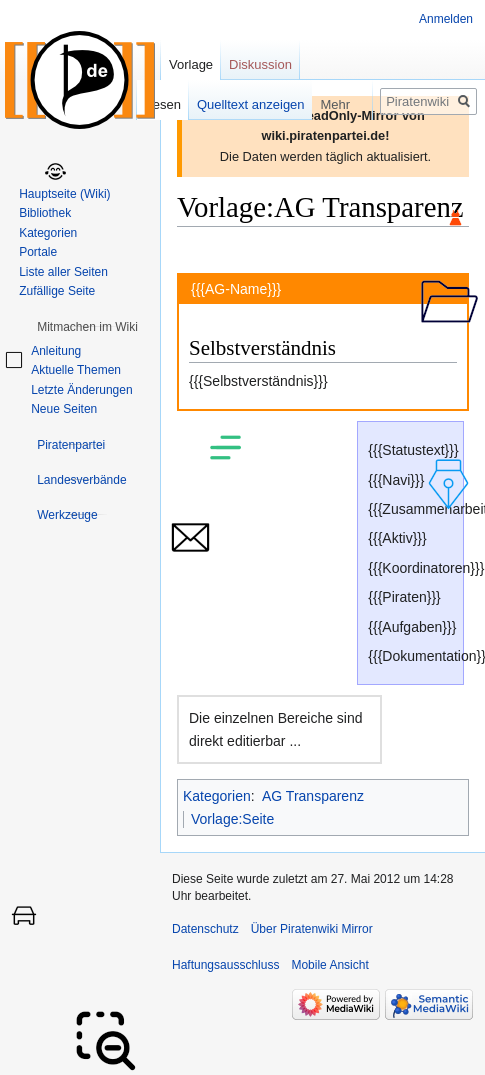 The width and height of the screenshot is (485, 1075). Describe the element at coordinates (455, 218) in the screenshot. I see `browse women's clothing or dresses` at that location.